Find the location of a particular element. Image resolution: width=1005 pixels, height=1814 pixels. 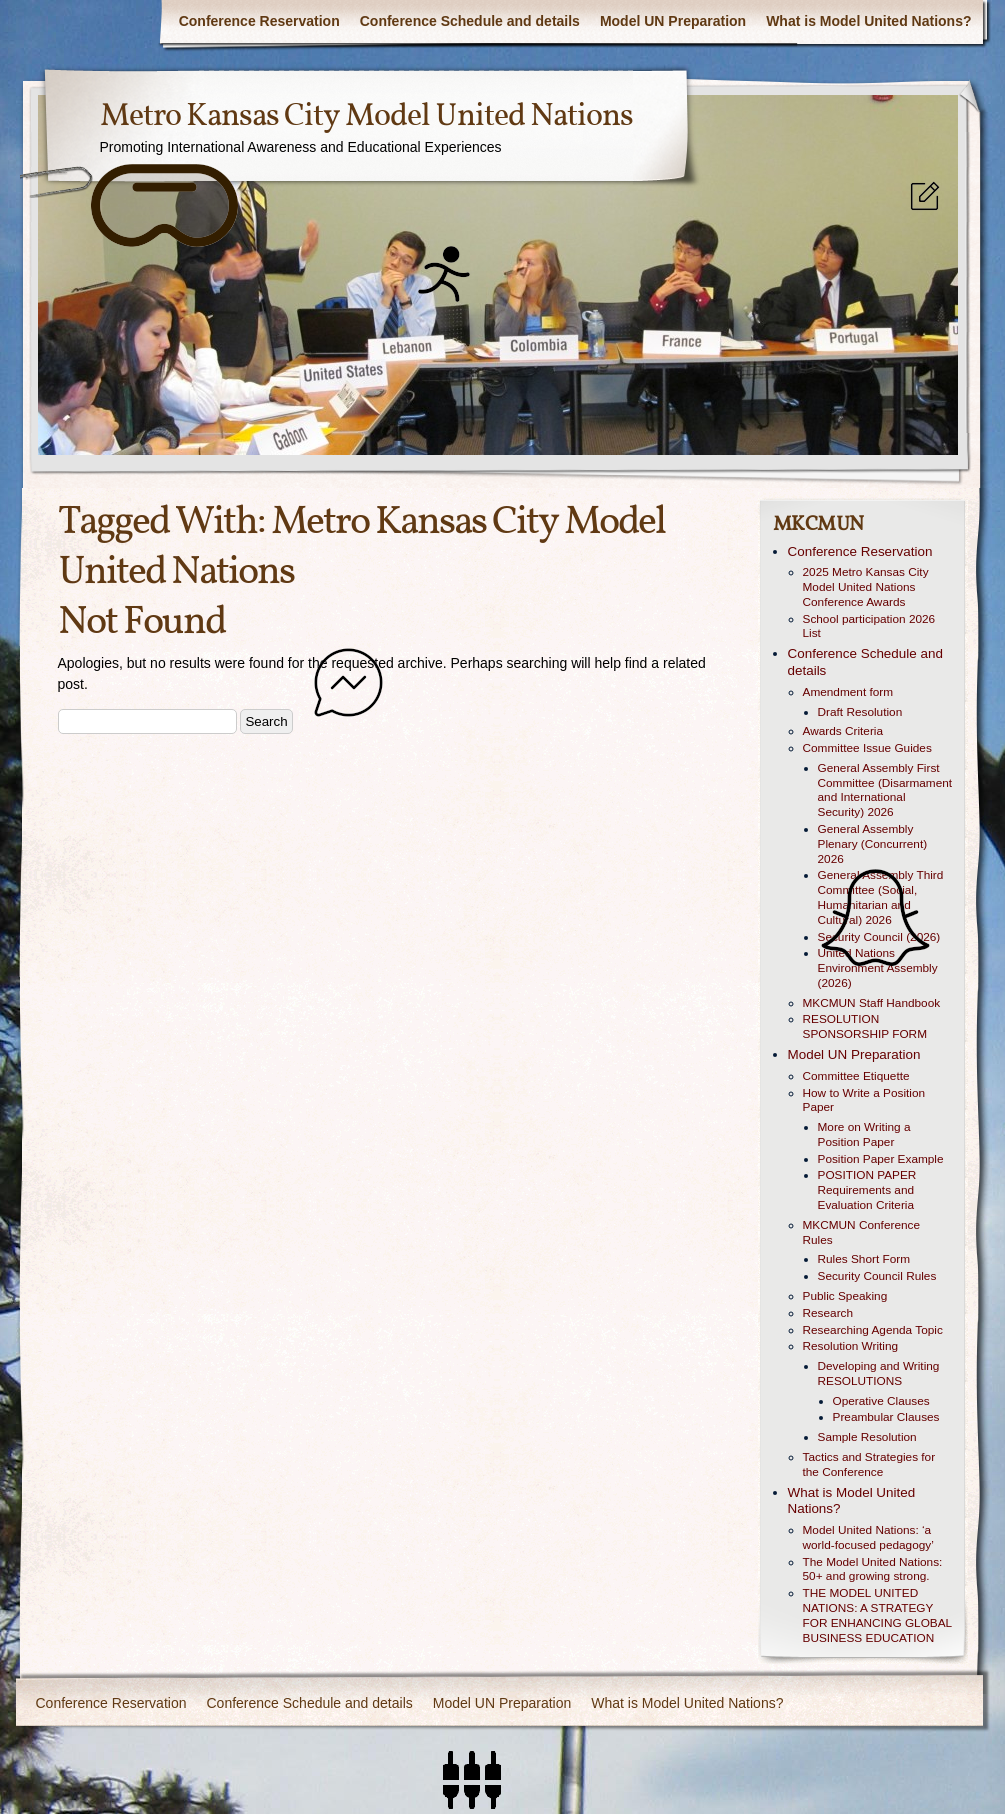

configure audio/video input settings is located at coordinates (472, 1780).